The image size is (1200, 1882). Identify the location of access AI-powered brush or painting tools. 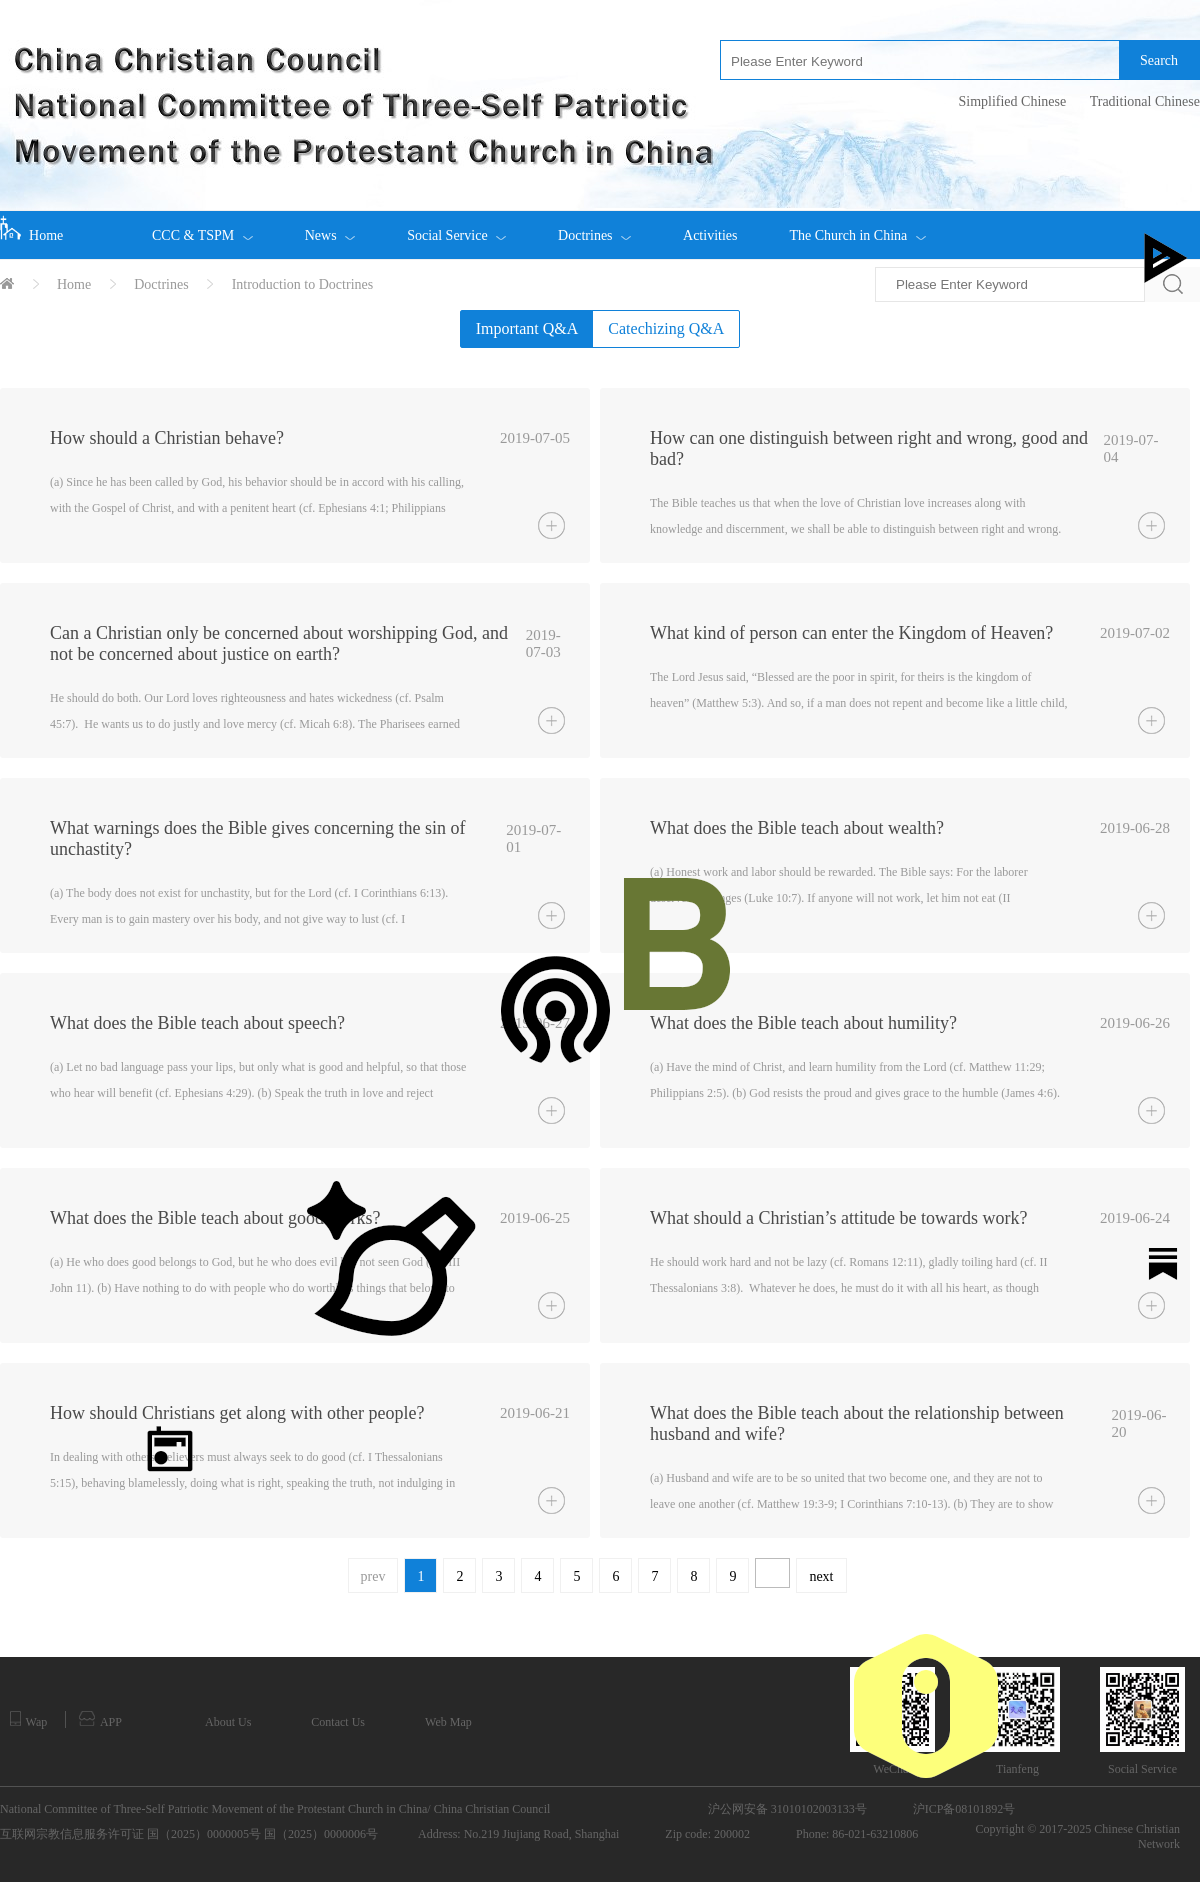
(395, 1269).